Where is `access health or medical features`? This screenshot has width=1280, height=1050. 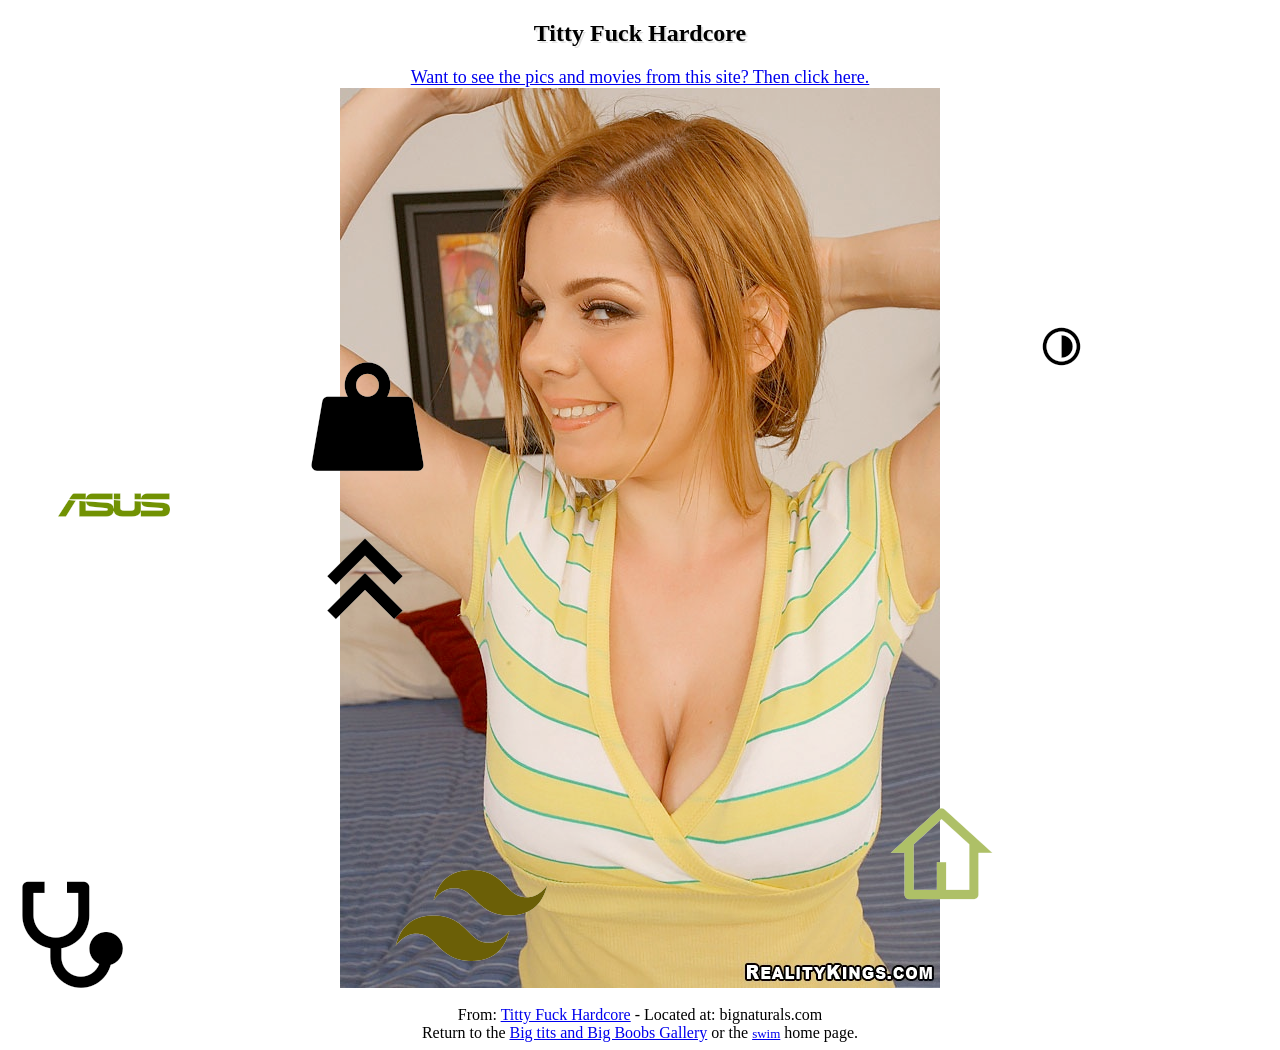
access health or medical features is located at coordinates (67, 932).